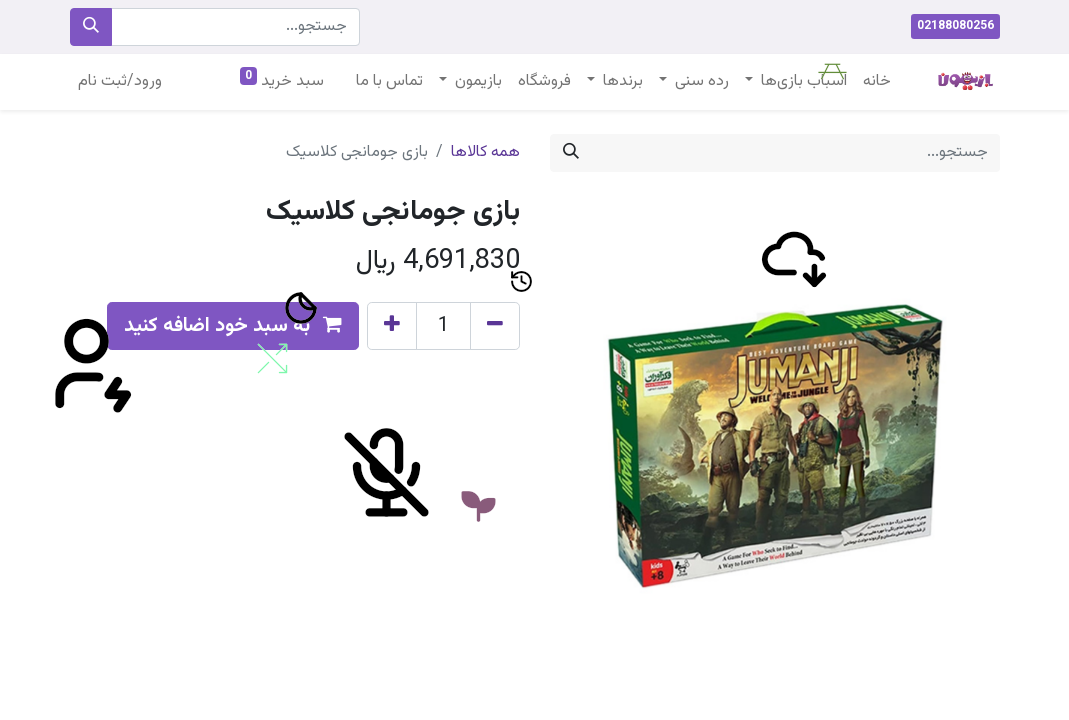  Describe the element at coordinates (794, 255) in the screenshot. I see `download from cloud storage` at that location.